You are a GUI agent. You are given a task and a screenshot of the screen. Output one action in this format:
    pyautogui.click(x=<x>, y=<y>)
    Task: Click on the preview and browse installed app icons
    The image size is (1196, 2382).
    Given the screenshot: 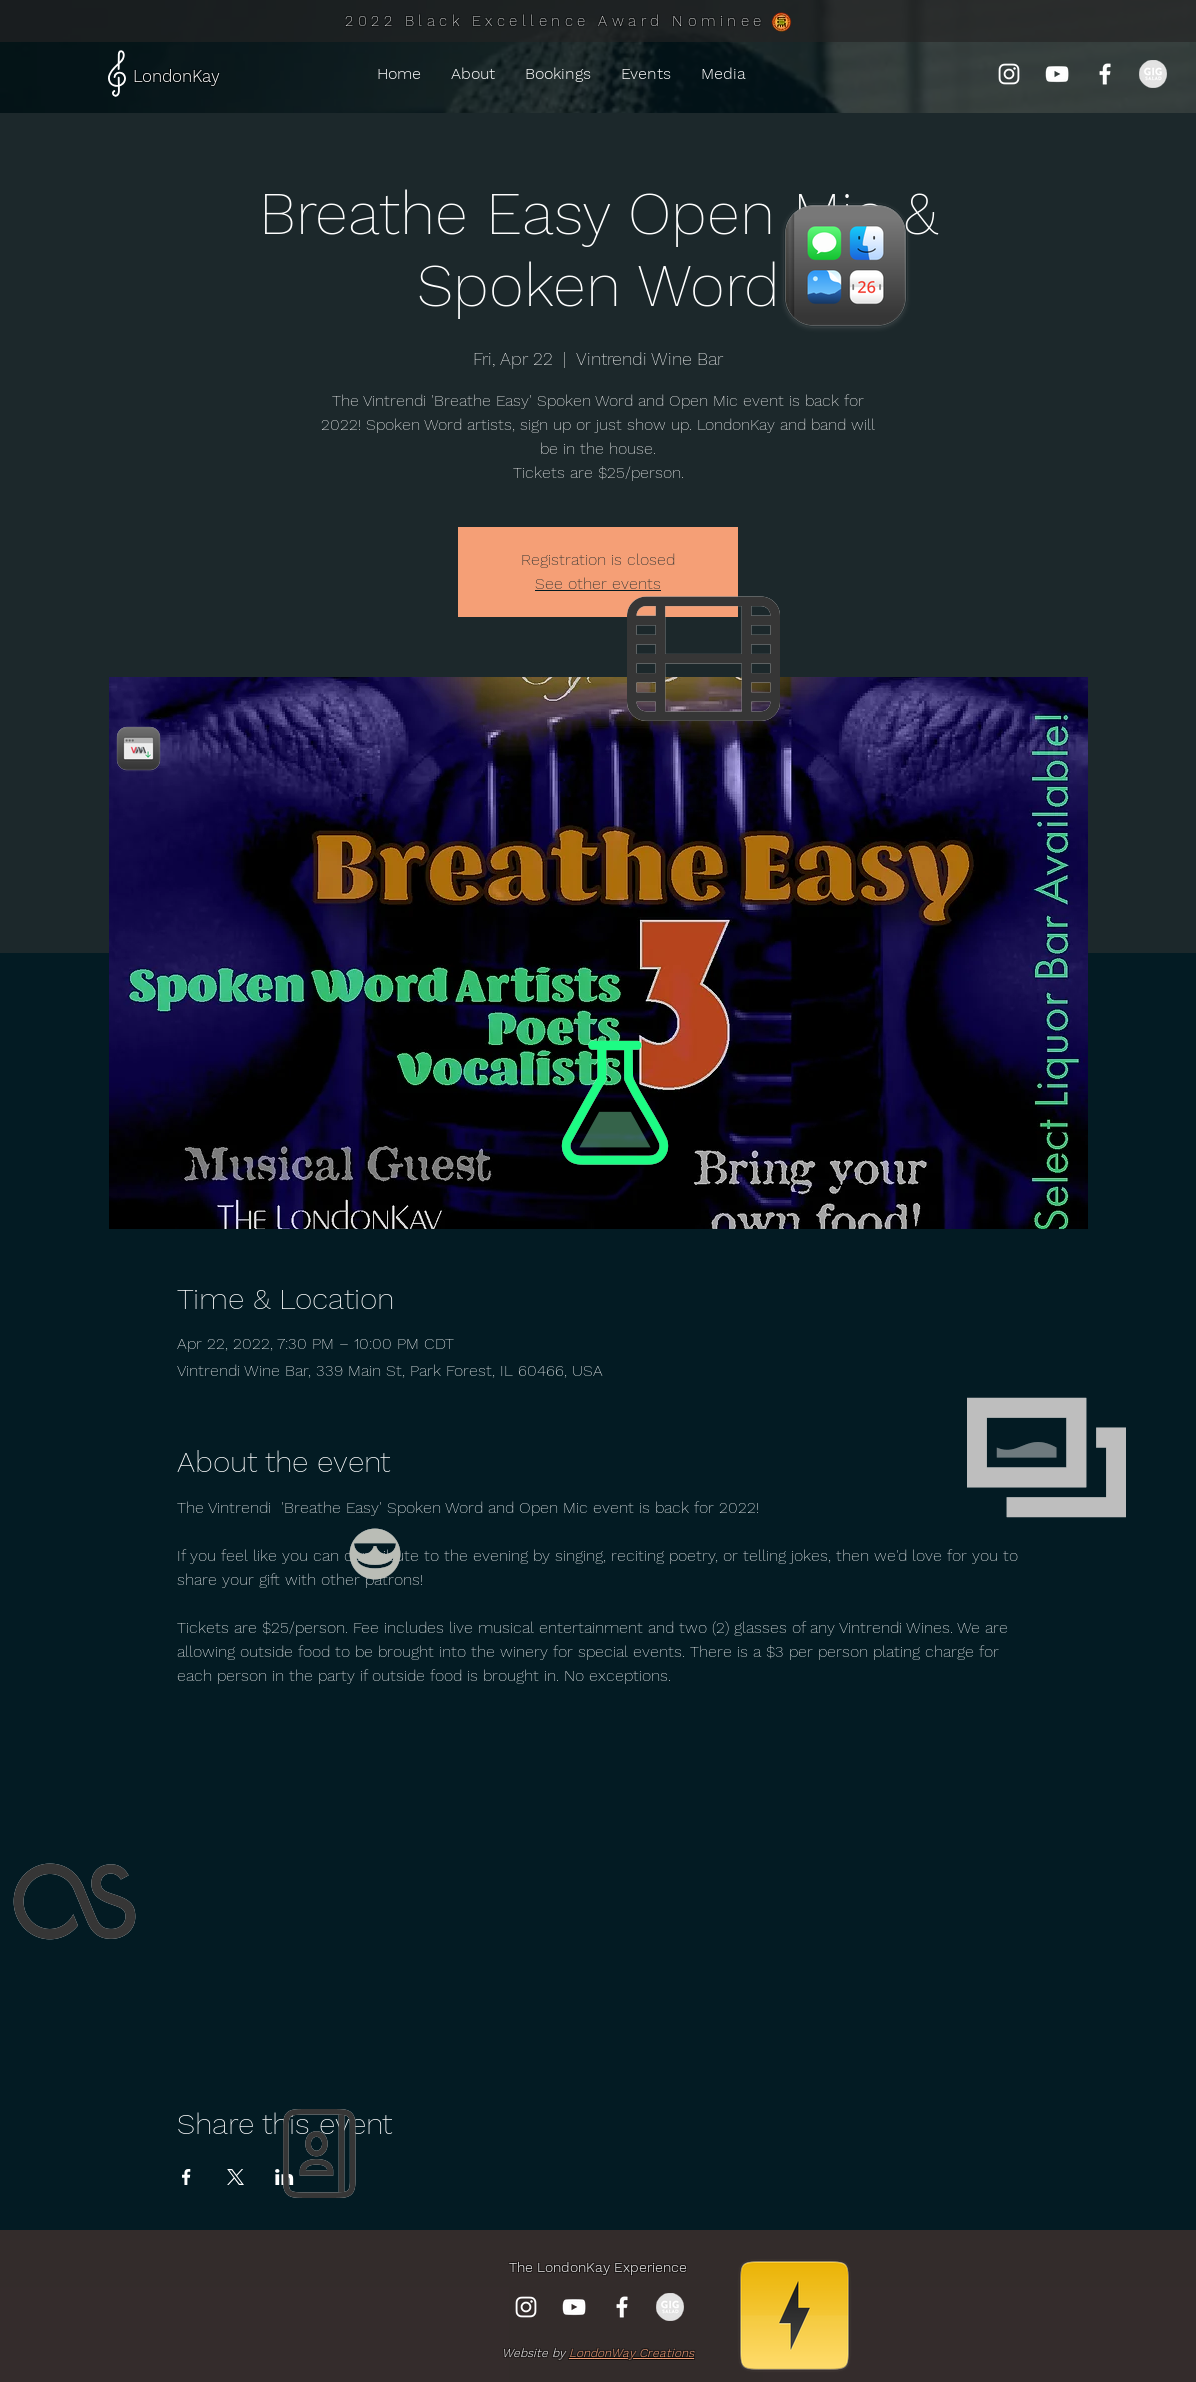 What is the action you would take?
    pyautogui.click(x=845, y=265)
    